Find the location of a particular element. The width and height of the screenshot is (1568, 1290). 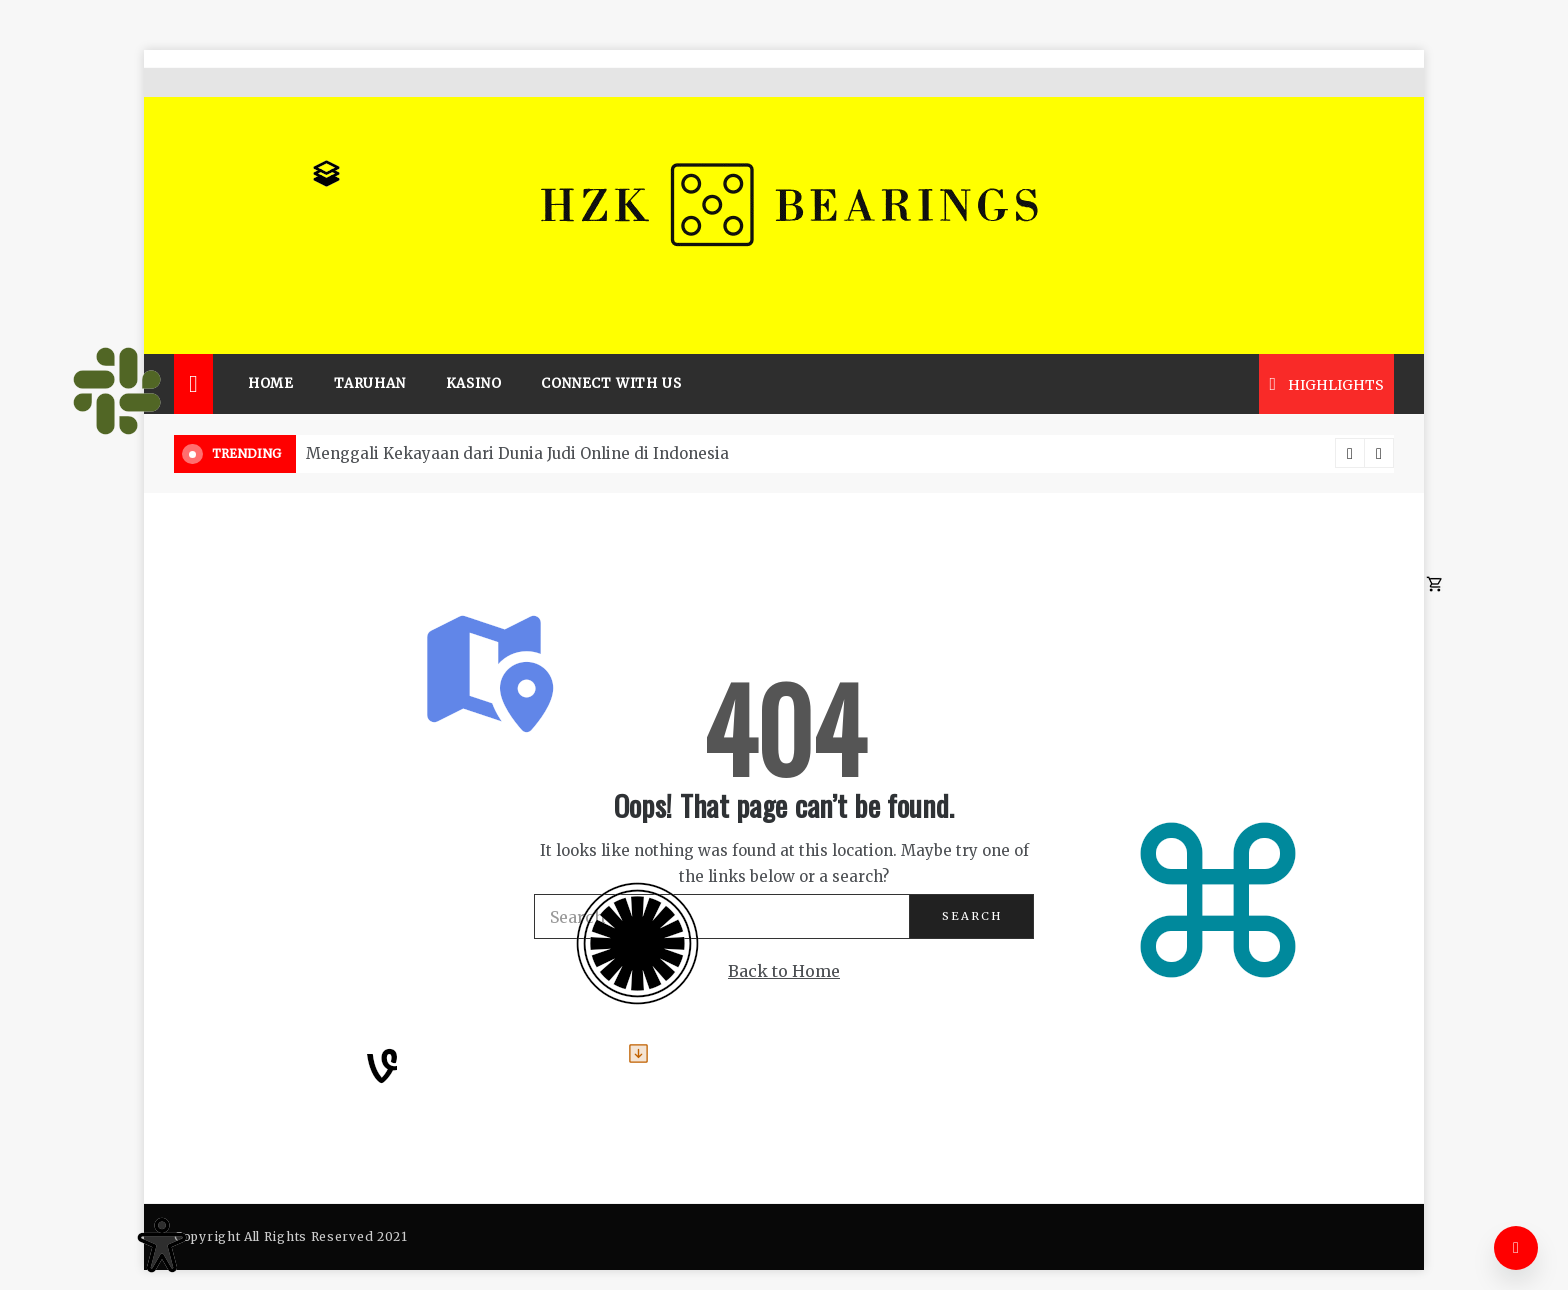

send layer to back is located at coordinates (326, 173).